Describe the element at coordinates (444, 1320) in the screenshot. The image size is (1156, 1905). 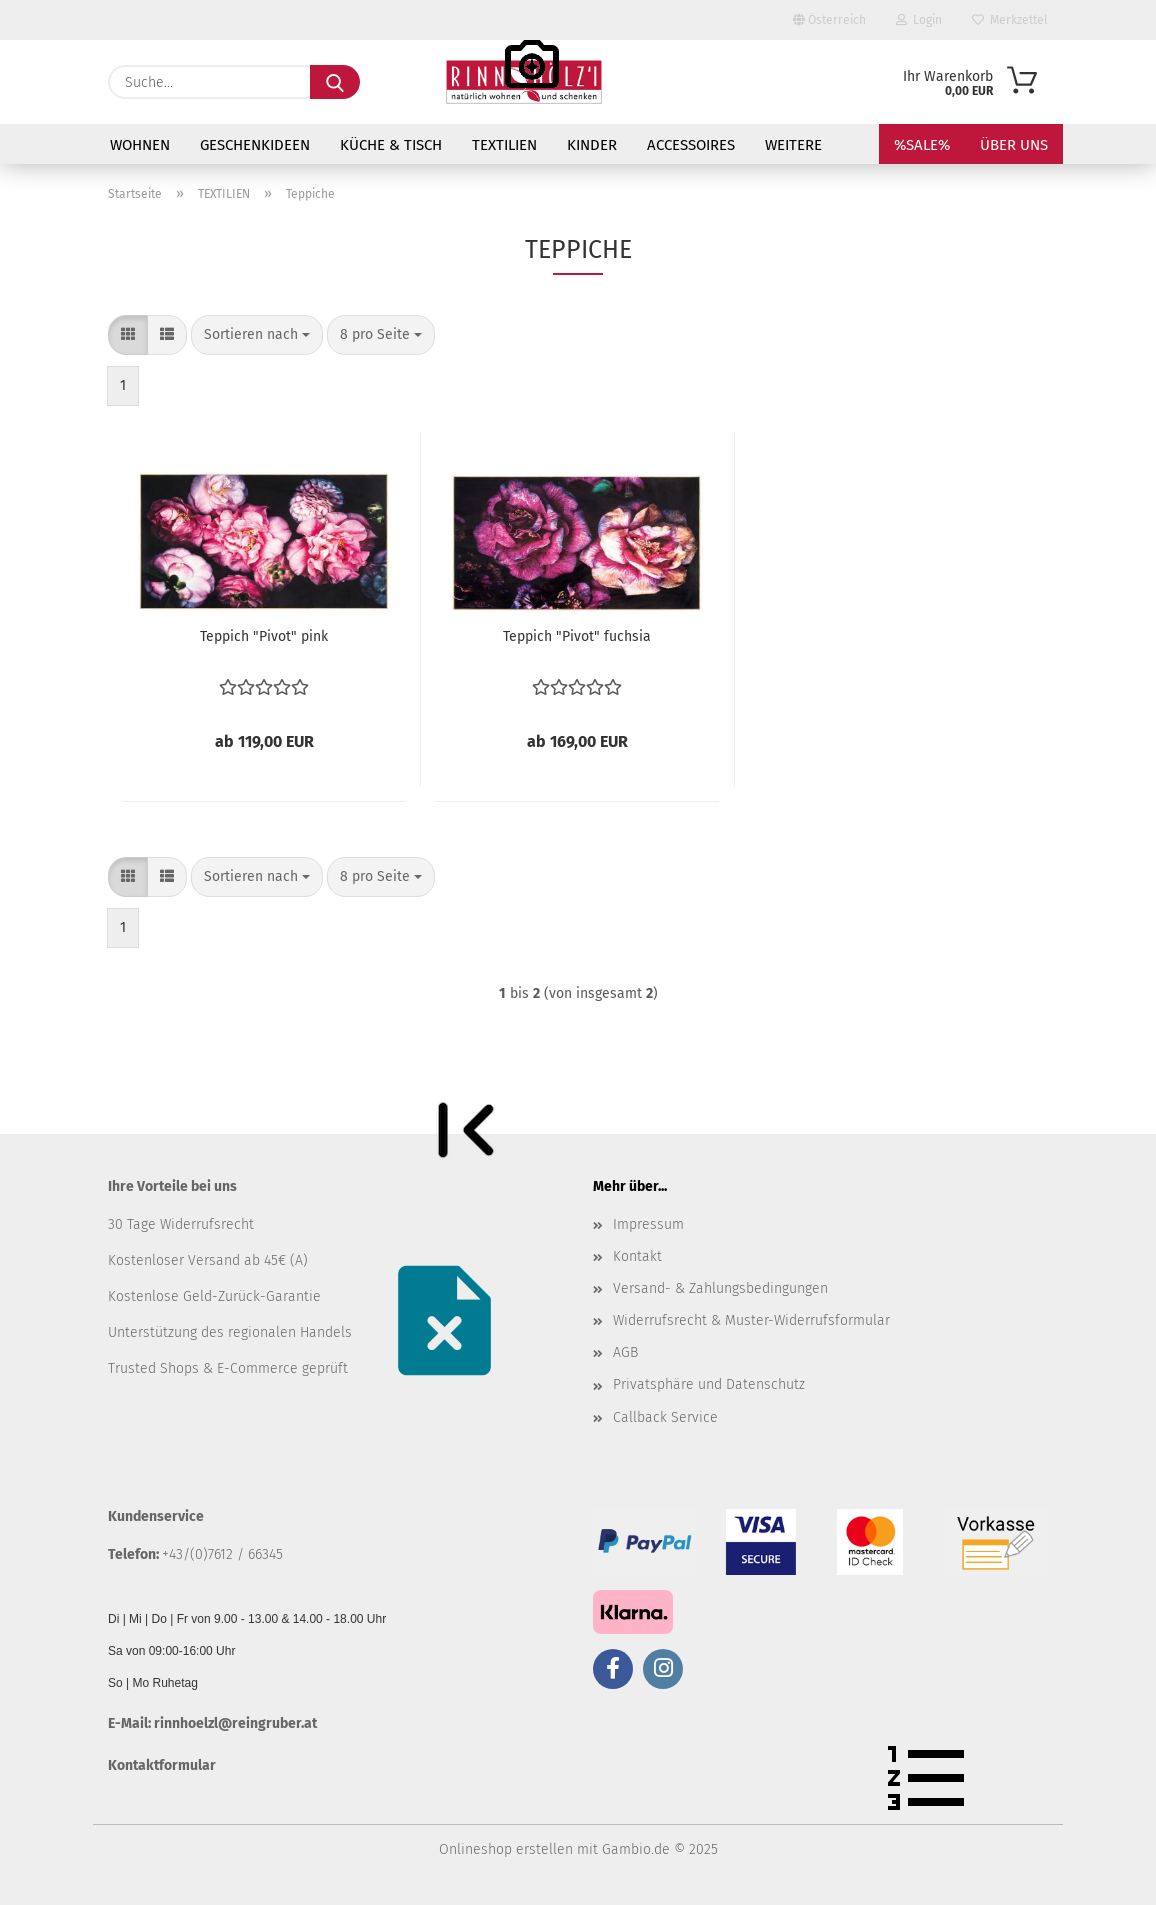
I see `delete or remove a file` at that location.